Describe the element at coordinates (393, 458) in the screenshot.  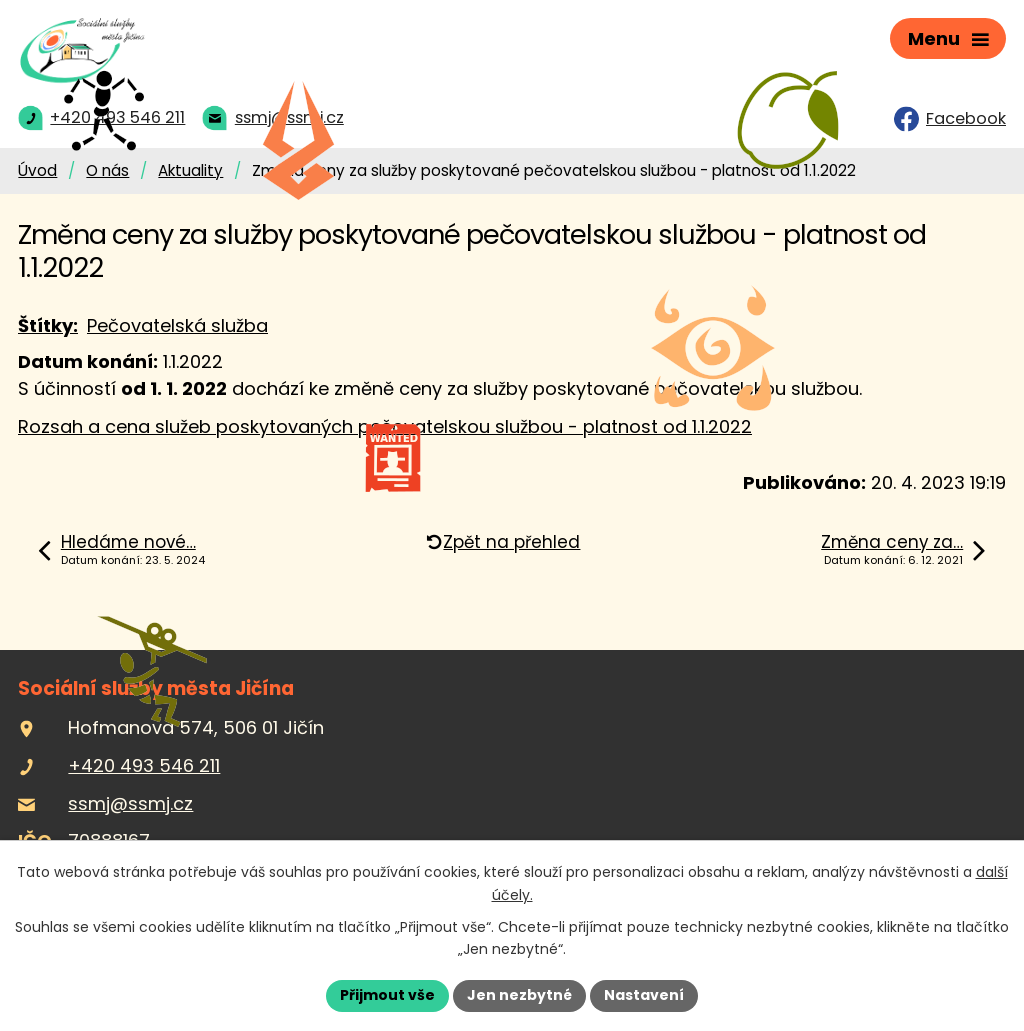
I see `view bounty or wanted poster in game` at that location.